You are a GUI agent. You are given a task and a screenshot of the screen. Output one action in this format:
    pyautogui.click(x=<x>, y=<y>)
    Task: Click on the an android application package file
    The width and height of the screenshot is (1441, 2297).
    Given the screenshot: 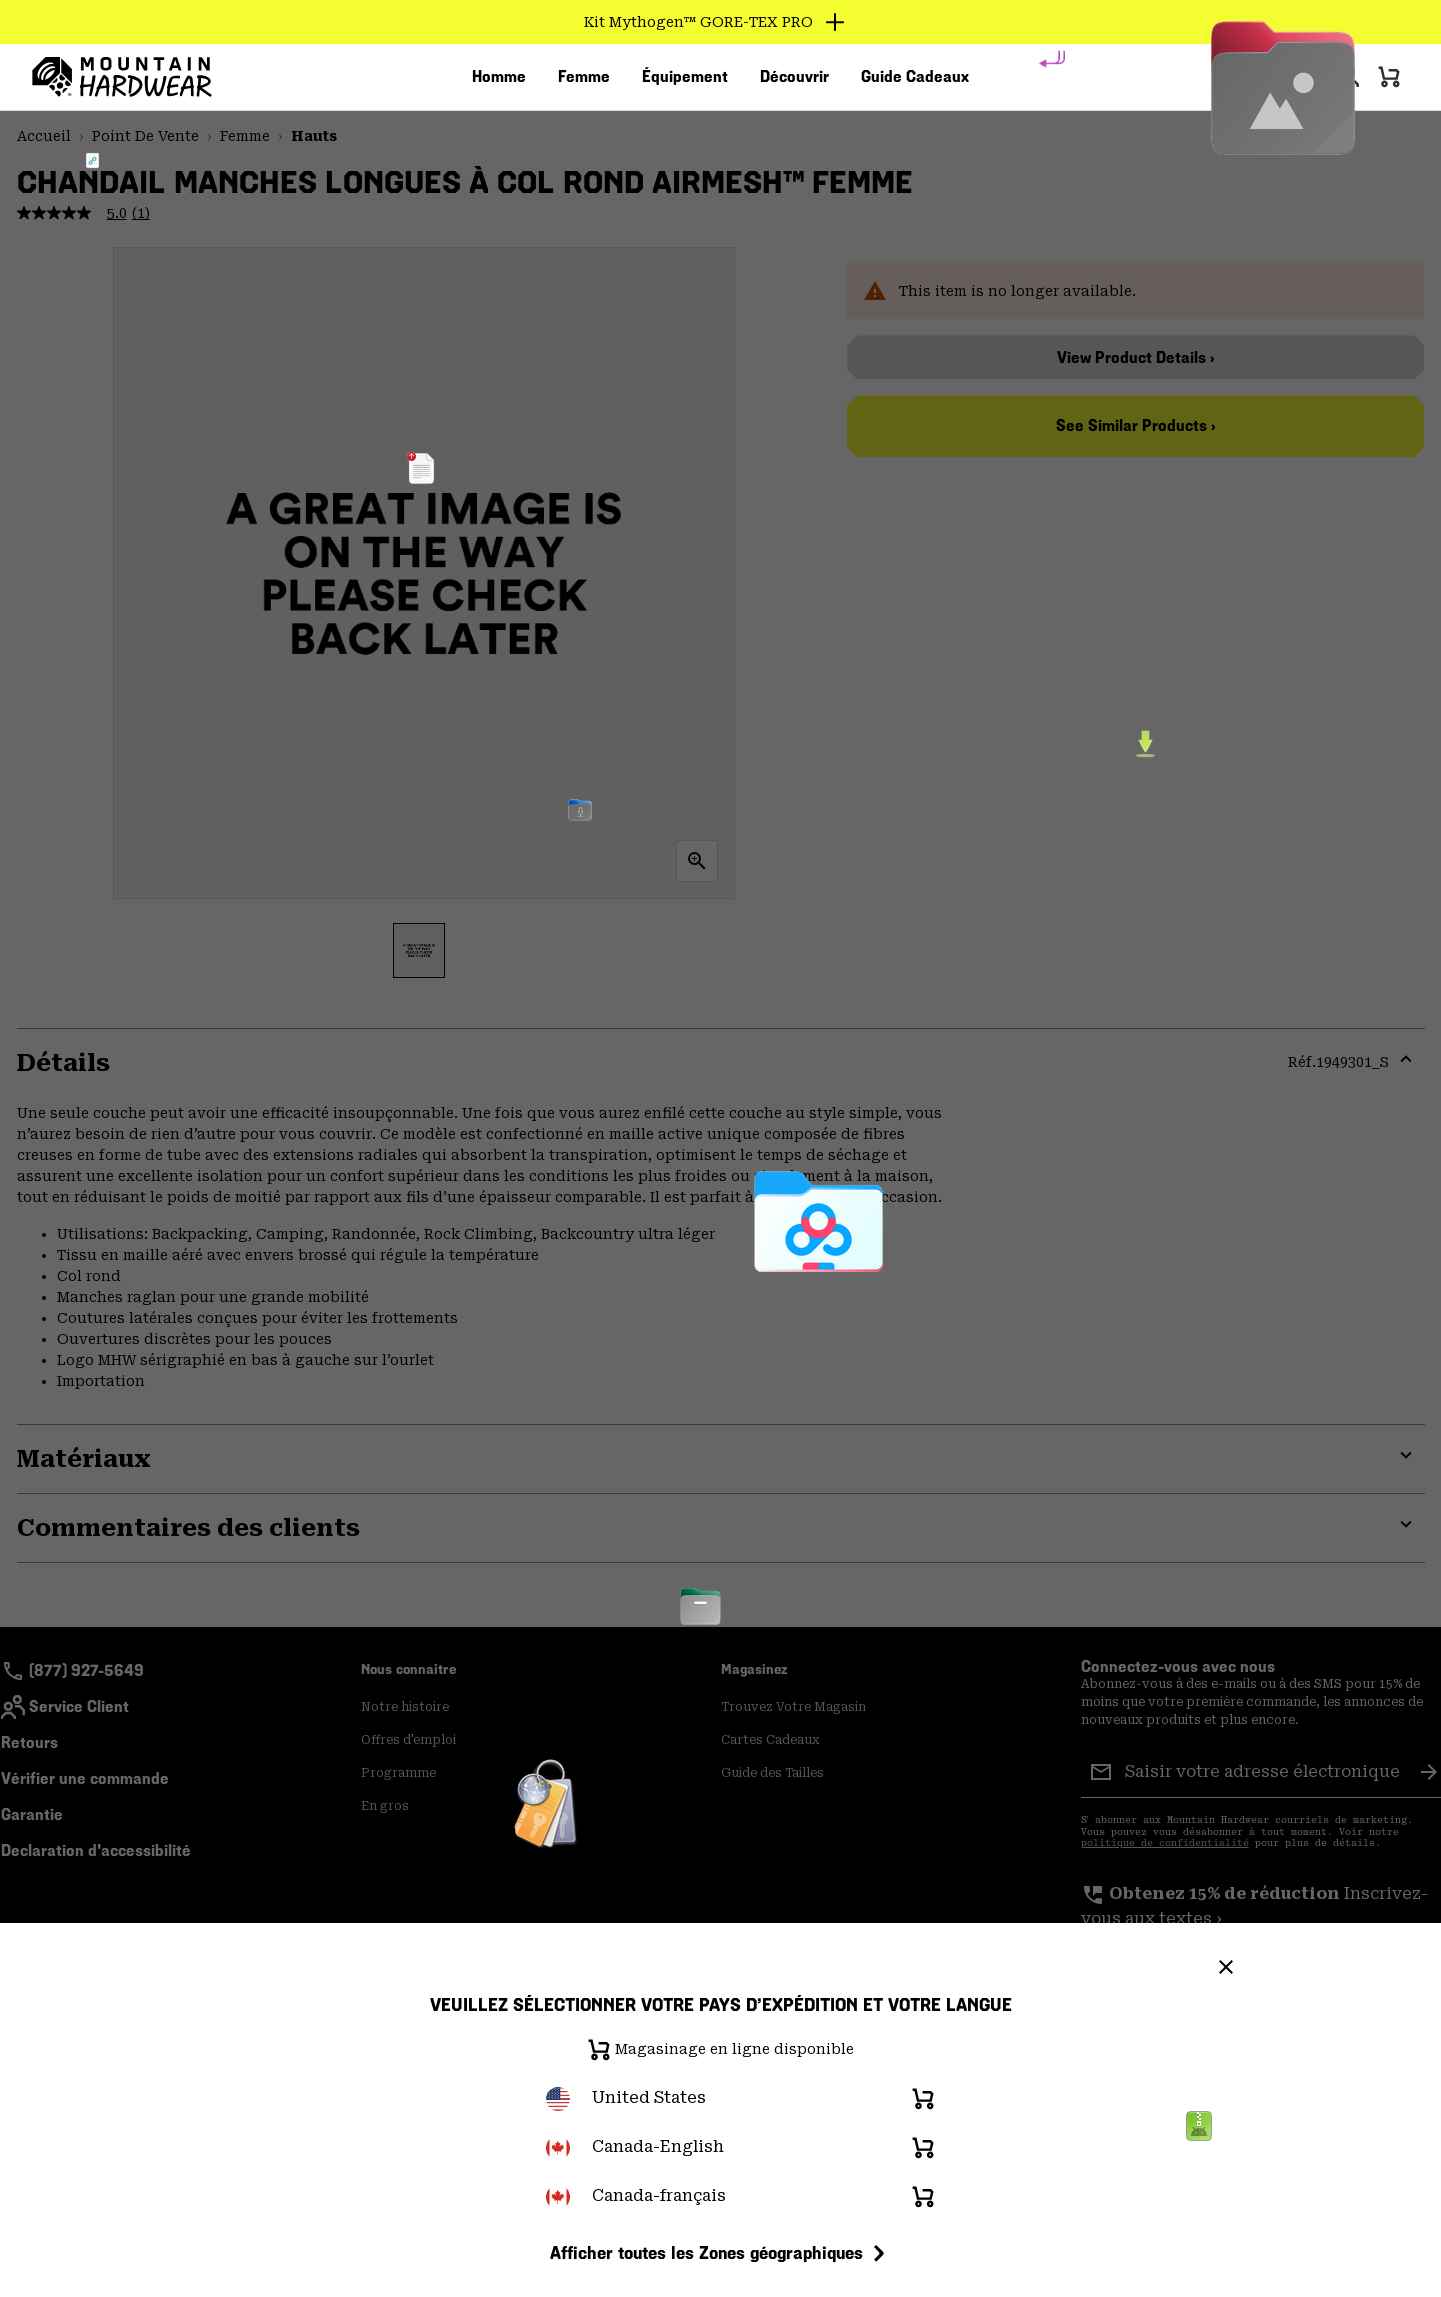 What is the action you would take?
    pyautogui.click(x=1199, y=2126)
    